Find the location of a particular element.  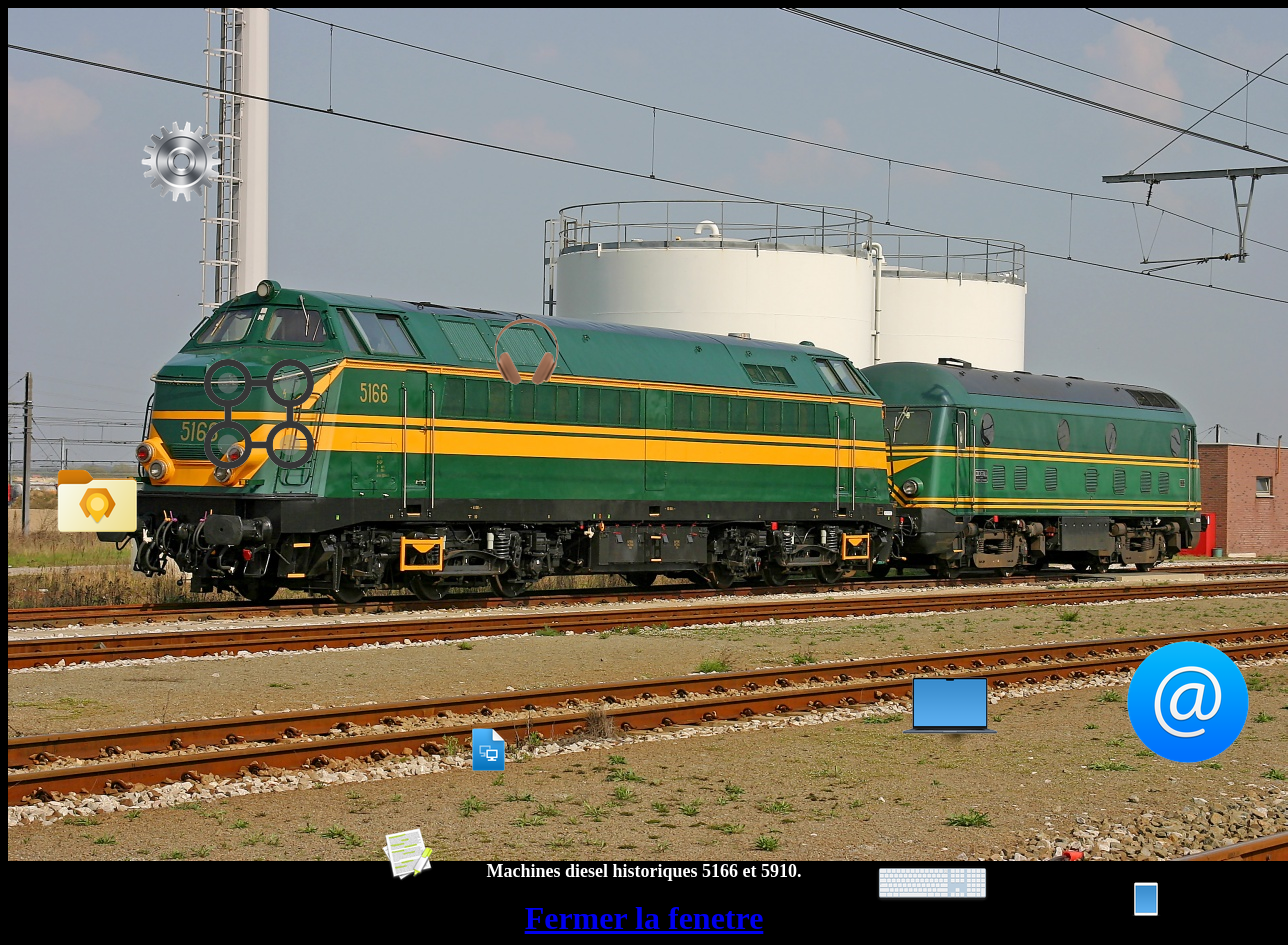

indicates a connected iPad Air 2 device is located at coordinates (1146, 899).